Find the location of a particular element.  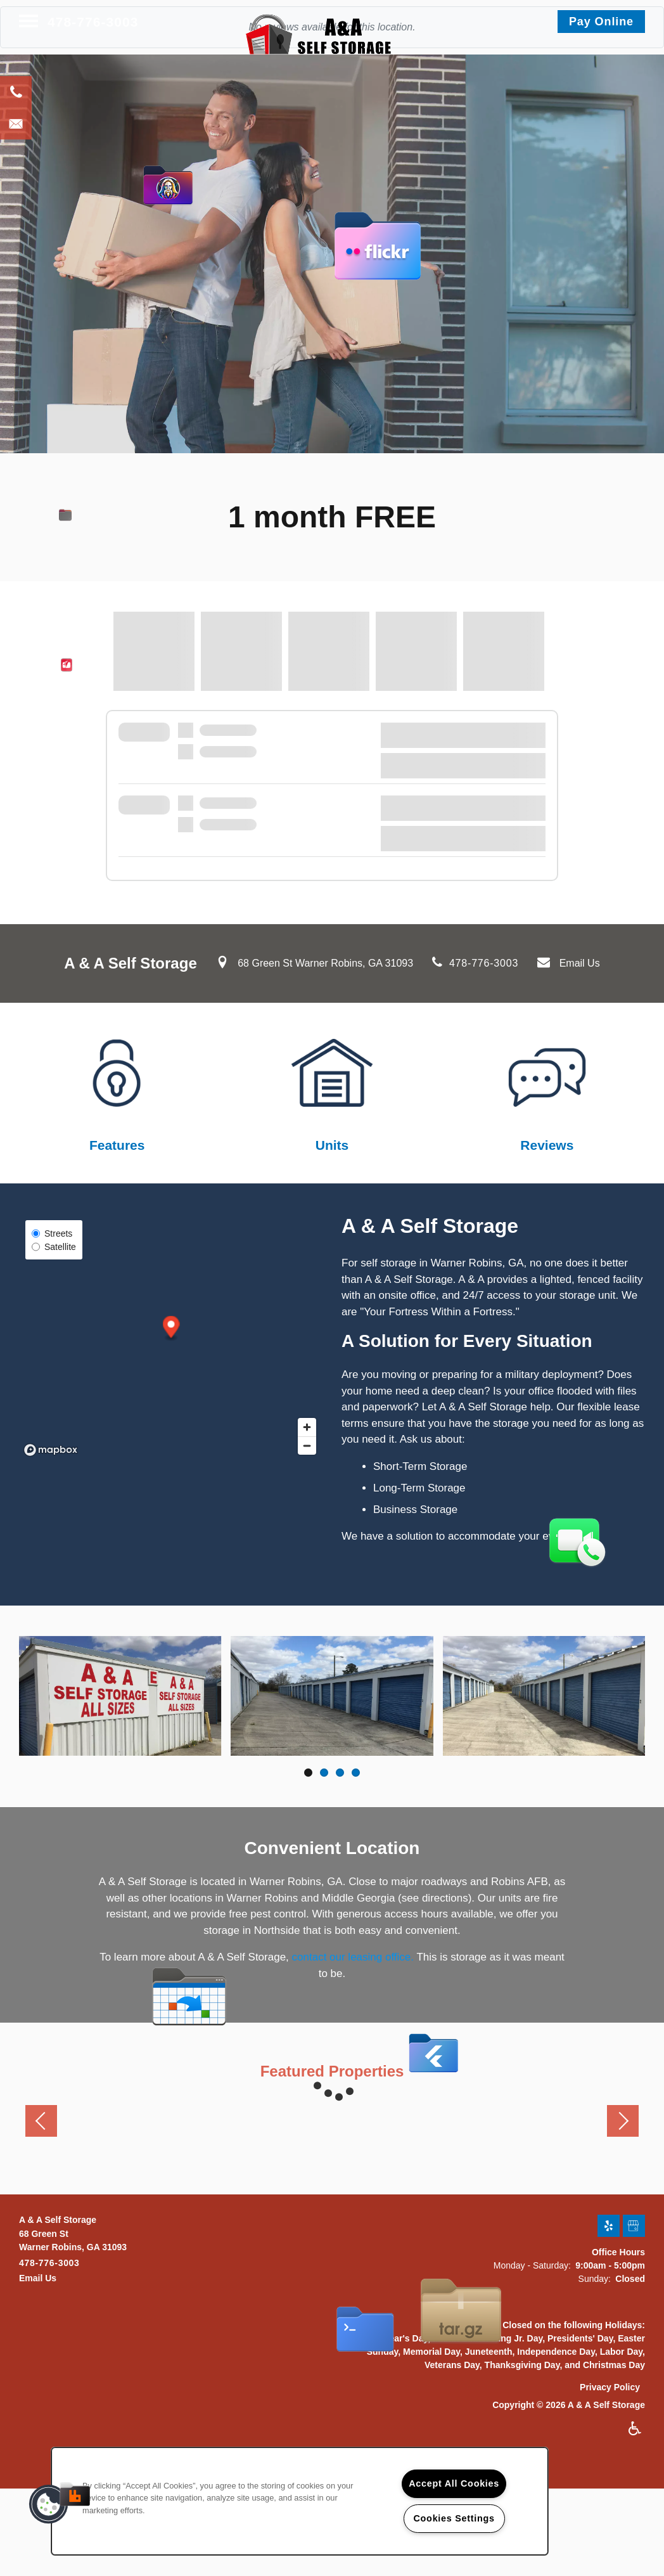

open Leonardo.ai project folder is located at coordinates (168, 186).